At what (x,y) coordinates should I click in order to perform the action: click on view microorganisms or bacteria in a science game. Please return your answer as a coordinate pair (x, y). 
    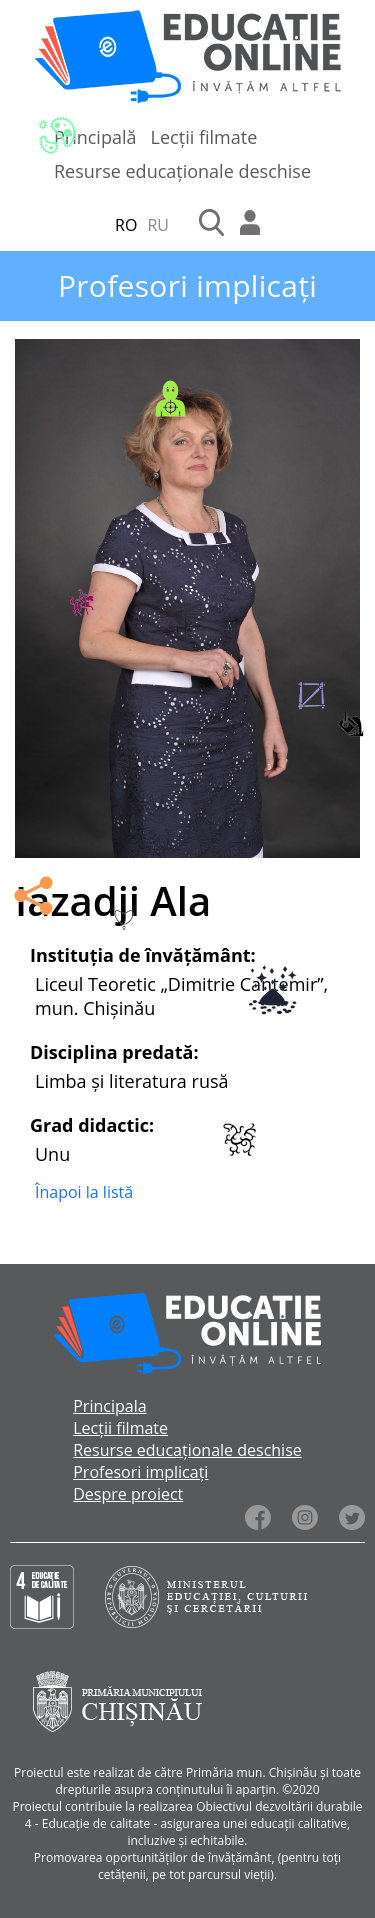
    Looking at the image, I should click on (57, 135).